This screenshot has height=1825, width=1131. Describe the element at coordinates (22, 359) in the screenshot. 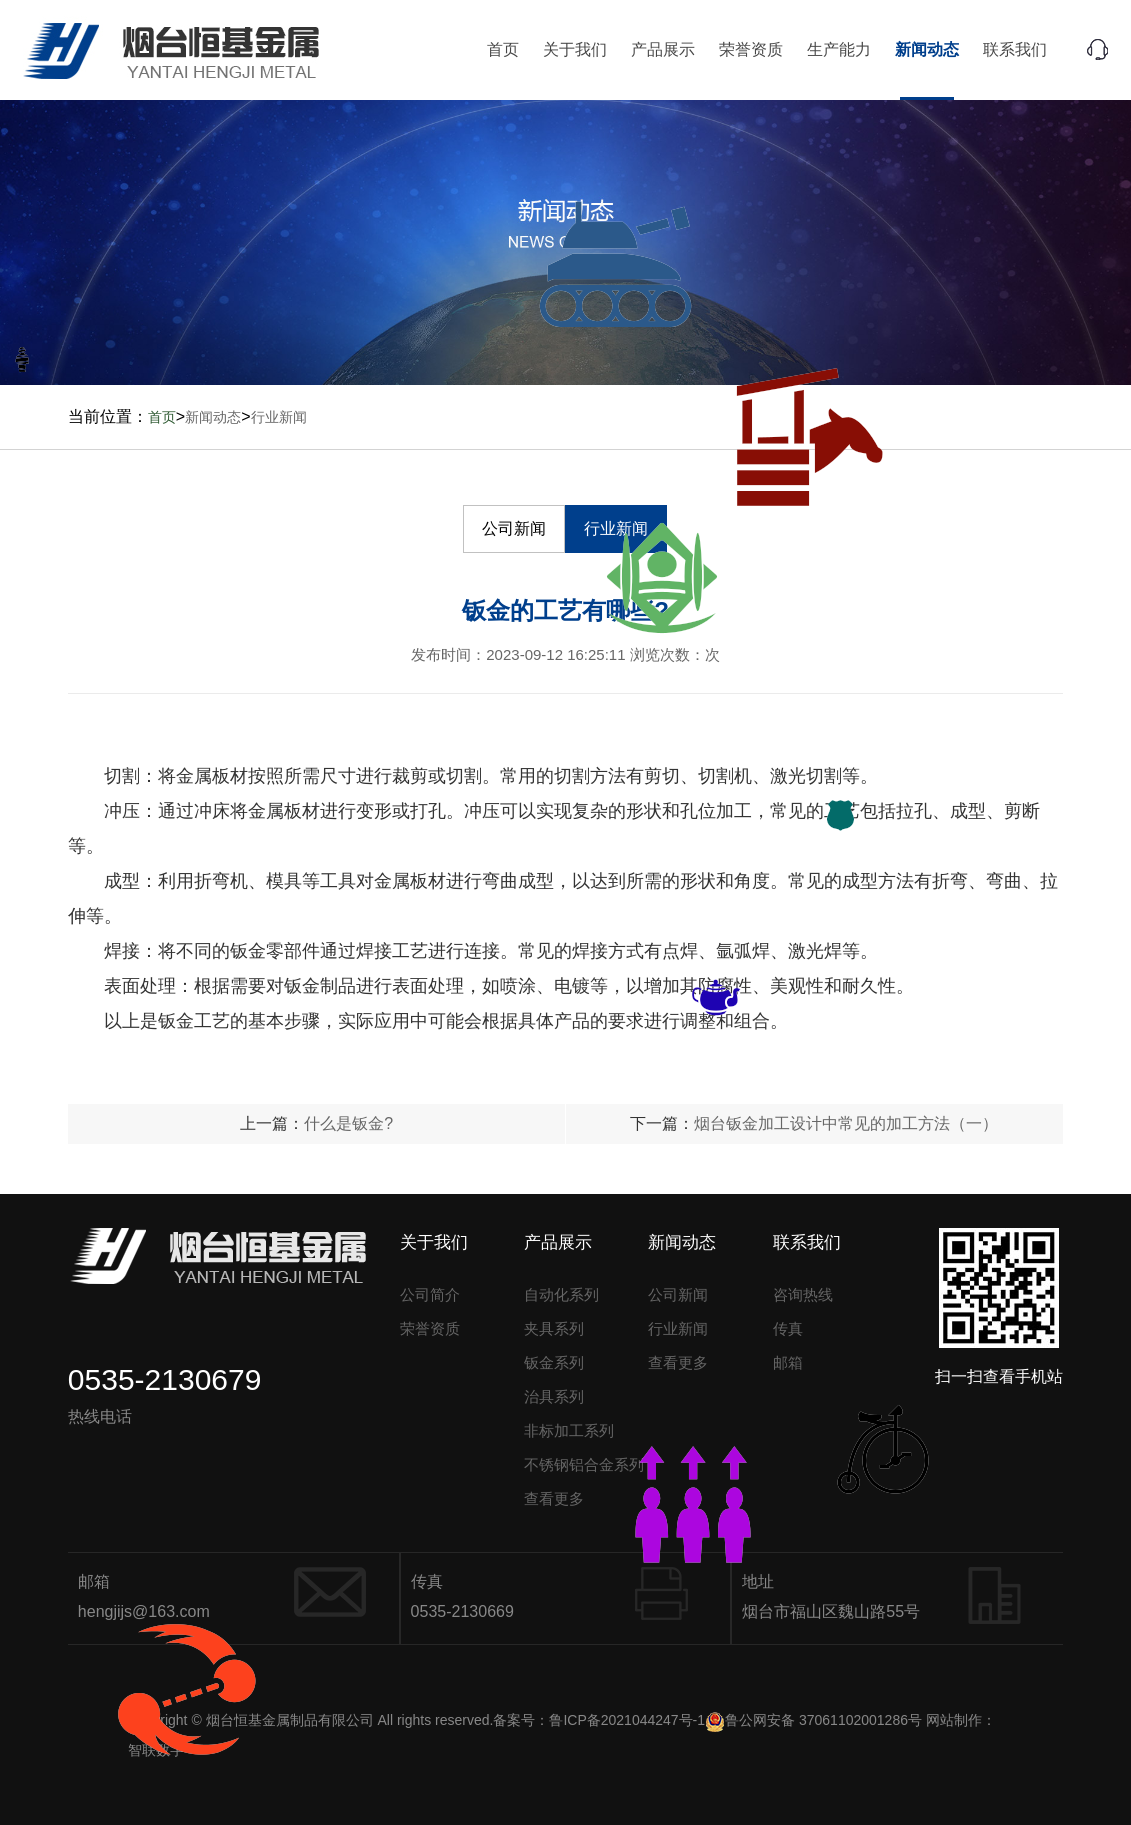

I see `indicates injured or wounded status` at that location.